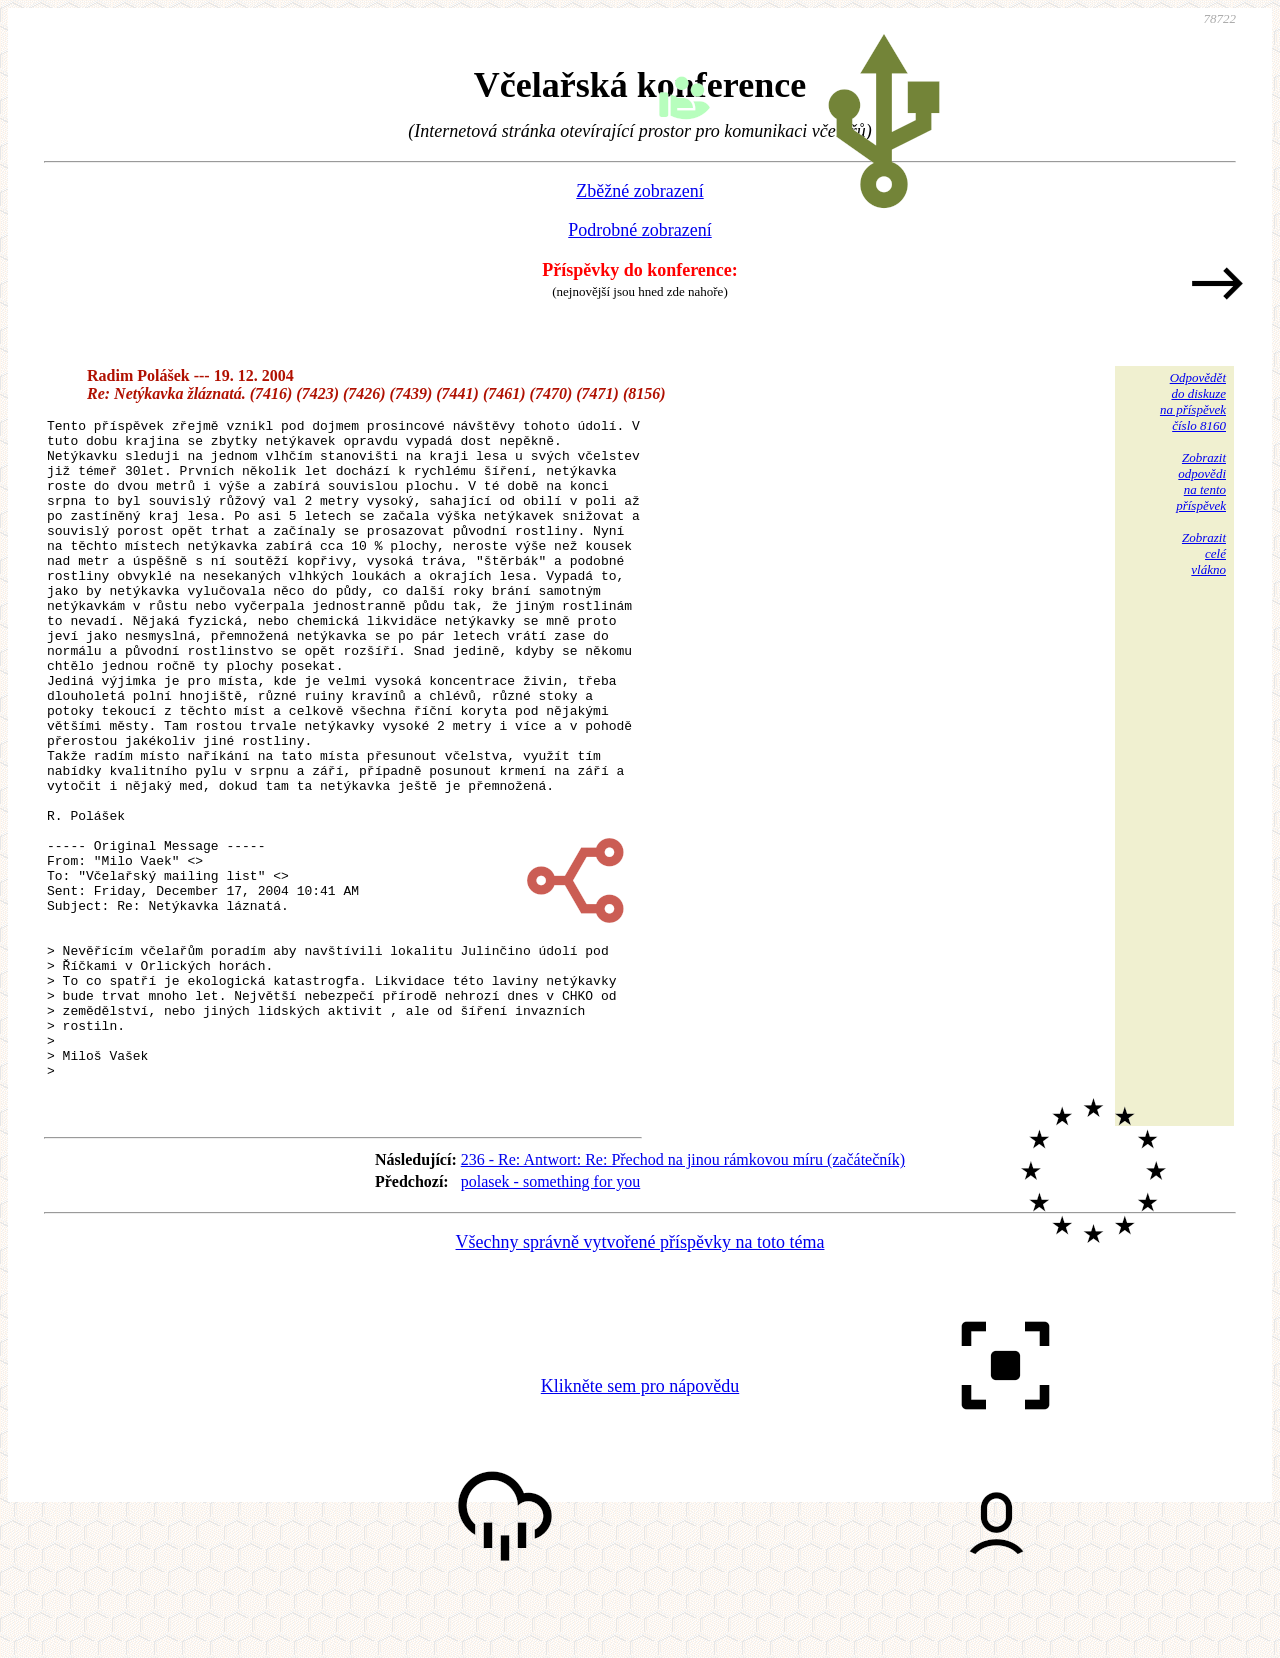 This screenshot has width=1280, height=1658. I want to click on view your StackShare profile, so click(576, 880).